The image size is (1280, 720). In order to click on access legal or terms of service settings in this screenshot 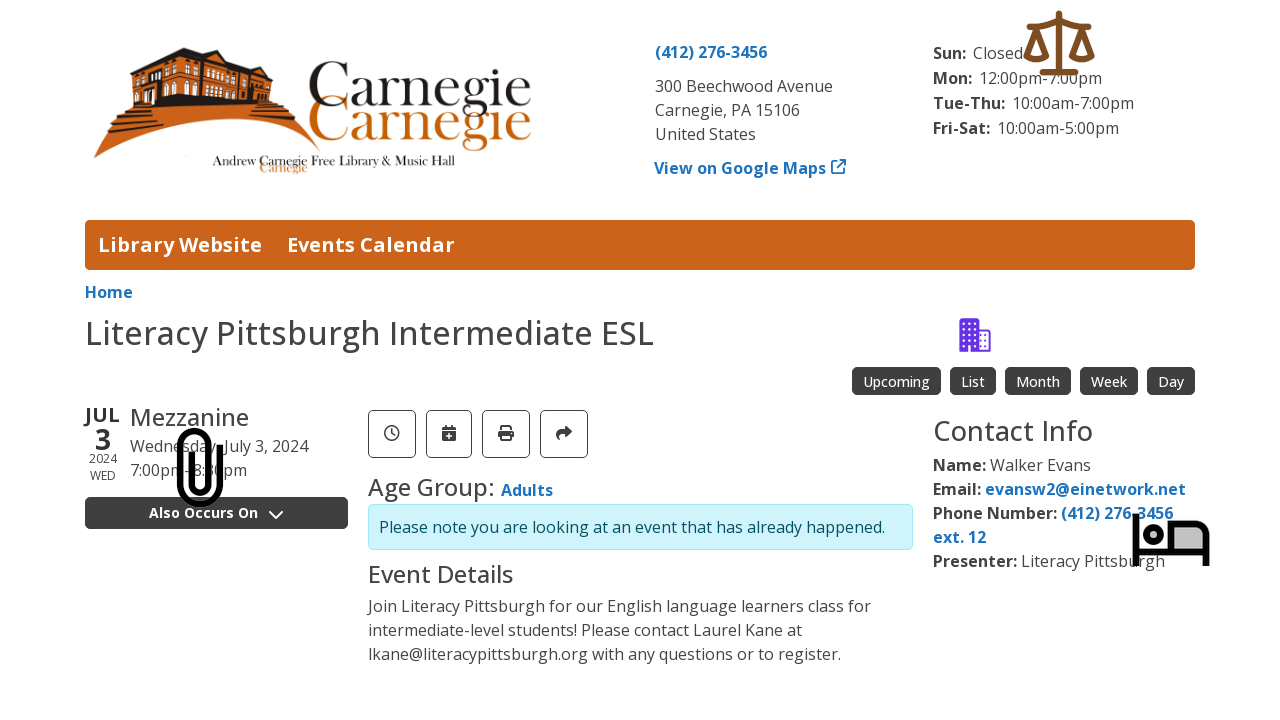, I will do `click(1059, 43)`.